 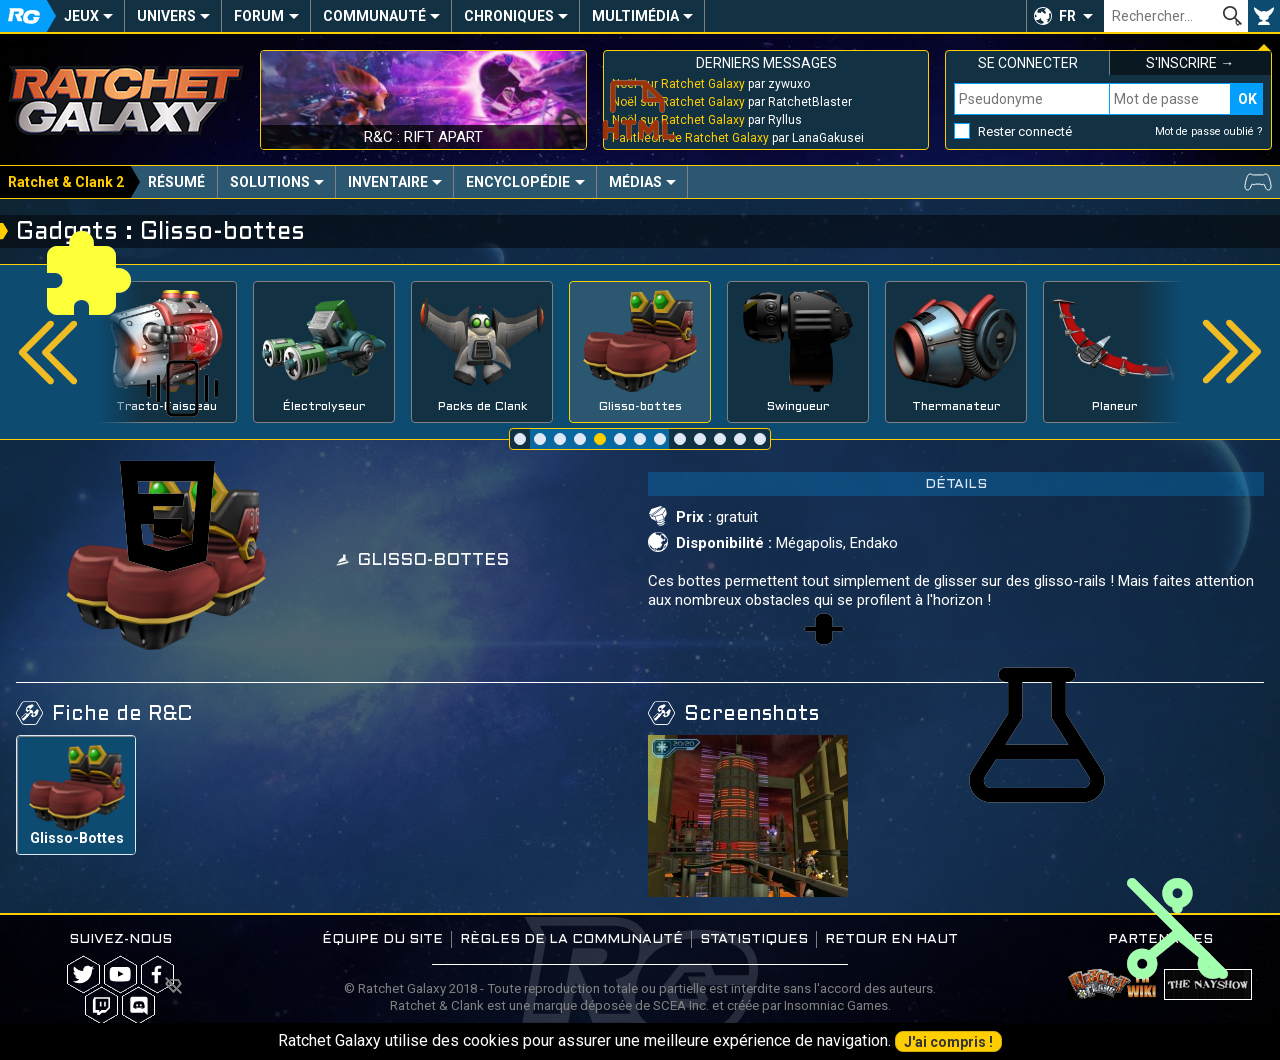 I want to click on CSS3 stylesheet language logo, so click(x=167, y=516).